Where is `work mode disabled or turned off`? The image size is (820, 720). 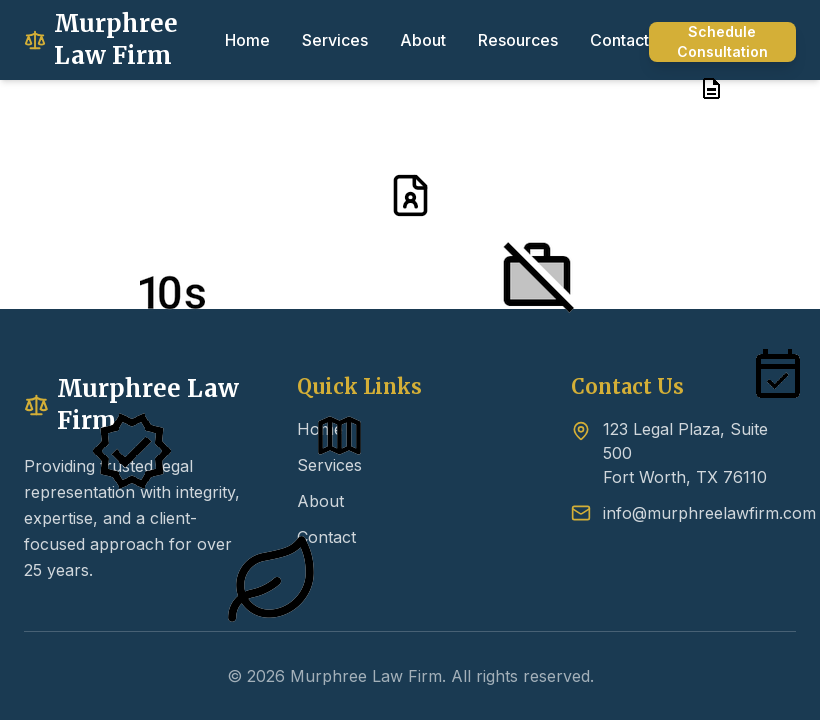 work mode disabled or turned off is located at coordinates (537, 276).